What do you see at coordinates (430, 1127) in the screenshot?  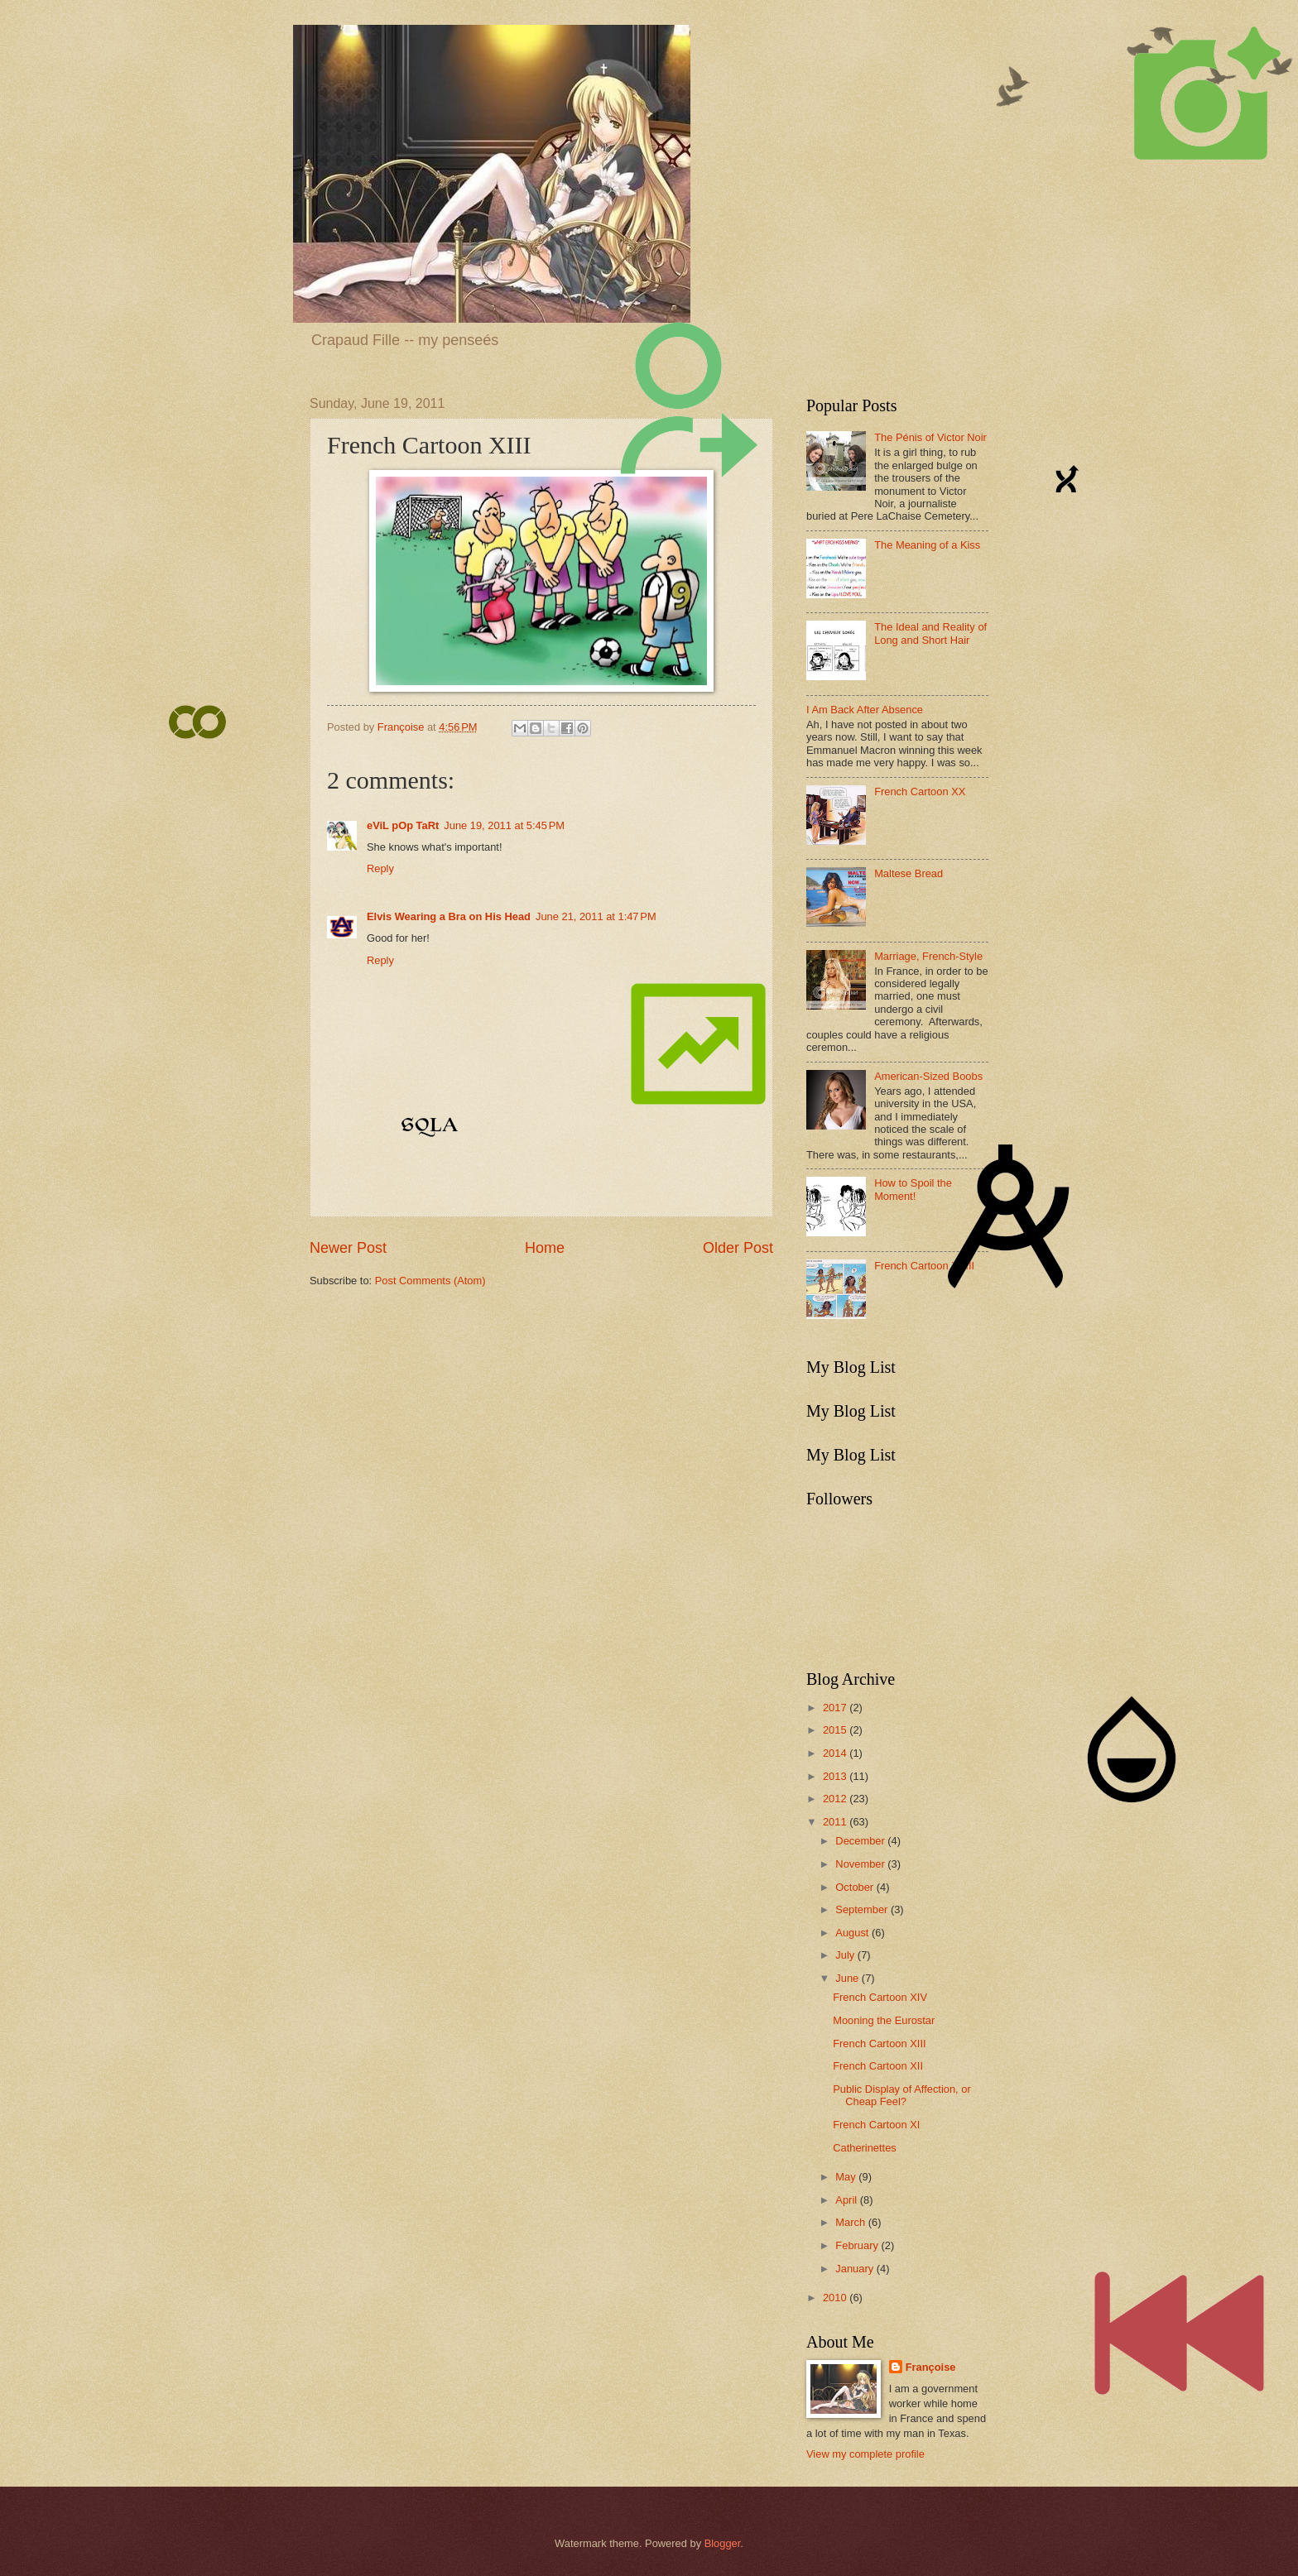 I see `sqlalchemy database toolkit logo` at bounding box center [430, 1127].